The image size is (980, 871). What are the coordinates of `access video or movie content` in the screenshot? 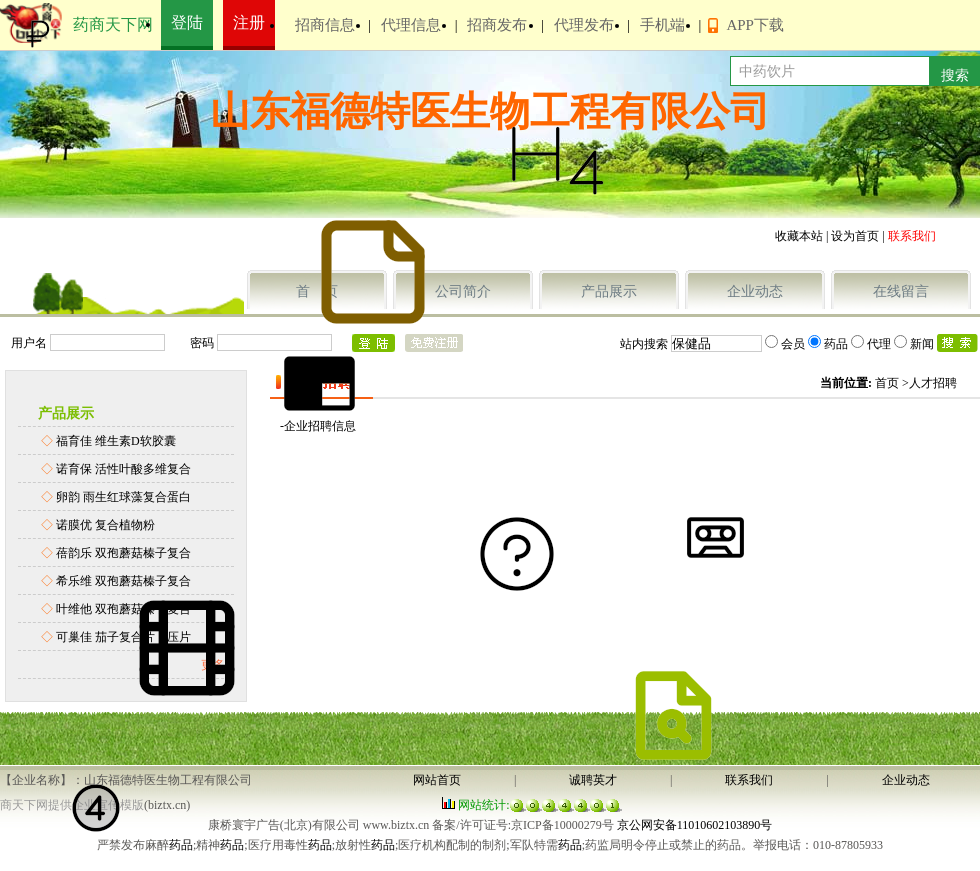 It's located at (187, 648).